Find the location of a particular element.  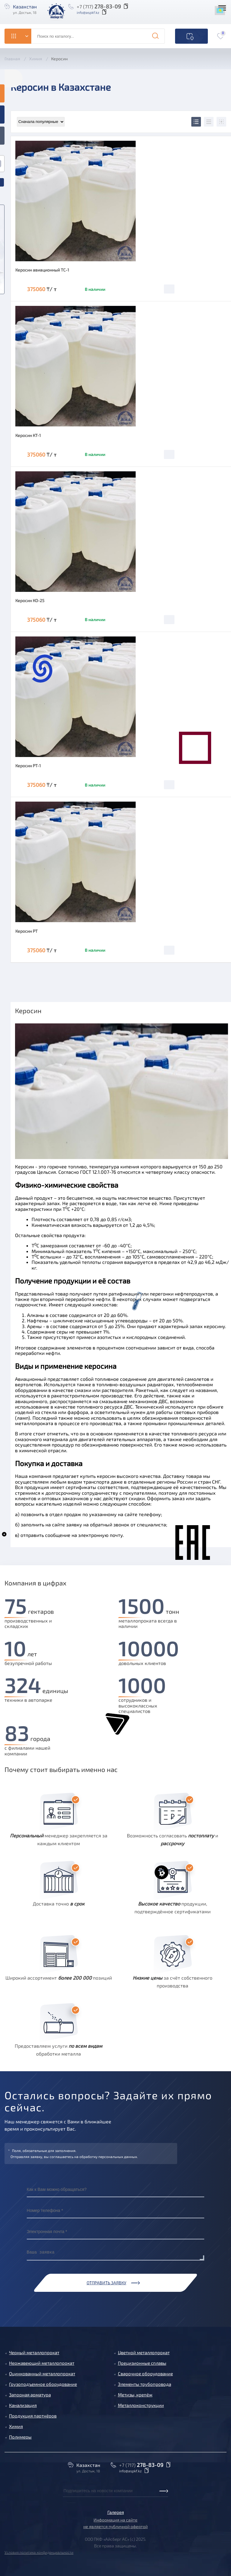

upstash brand logo is located at coordinates (42, 668).